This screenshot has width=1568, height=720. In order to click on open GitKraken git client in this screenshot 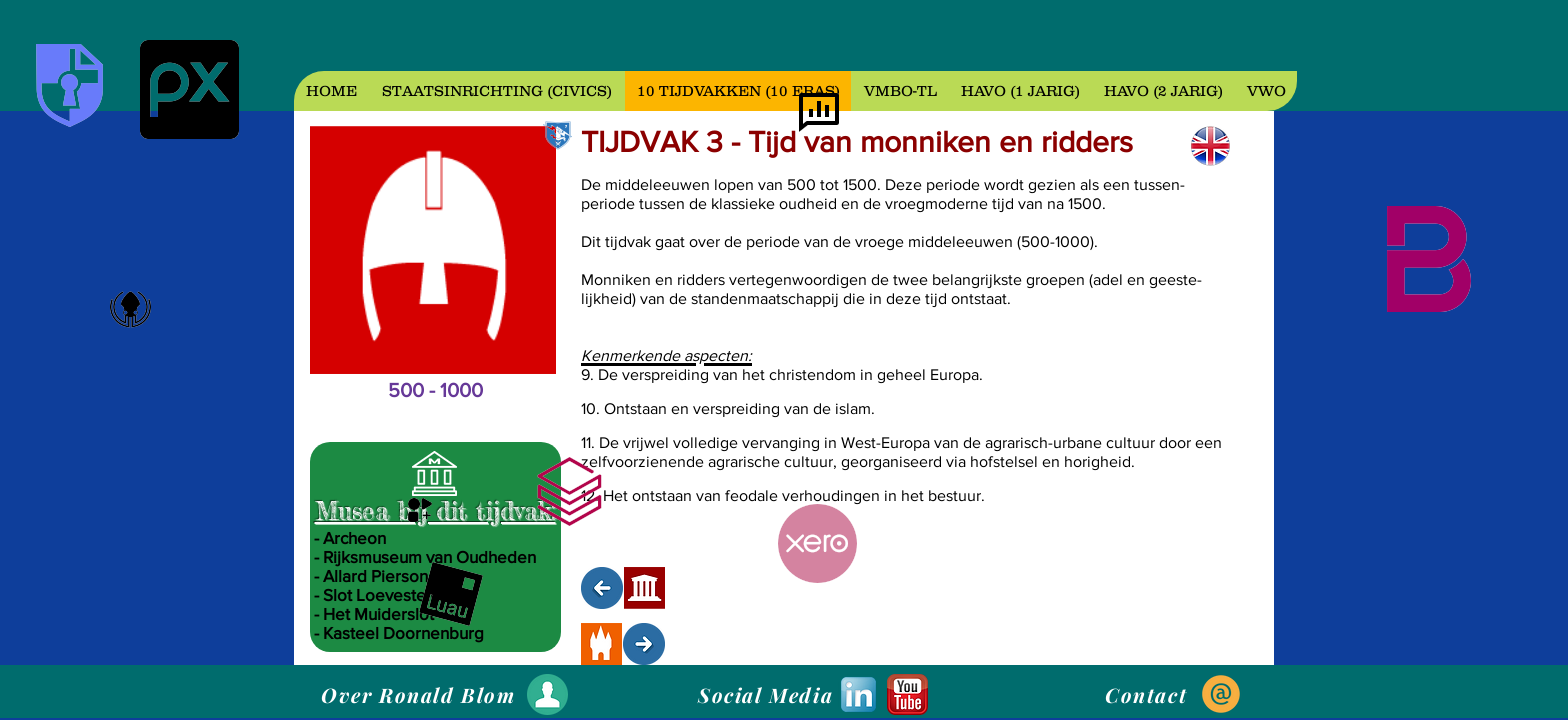, I will do `click(130, 309)`.